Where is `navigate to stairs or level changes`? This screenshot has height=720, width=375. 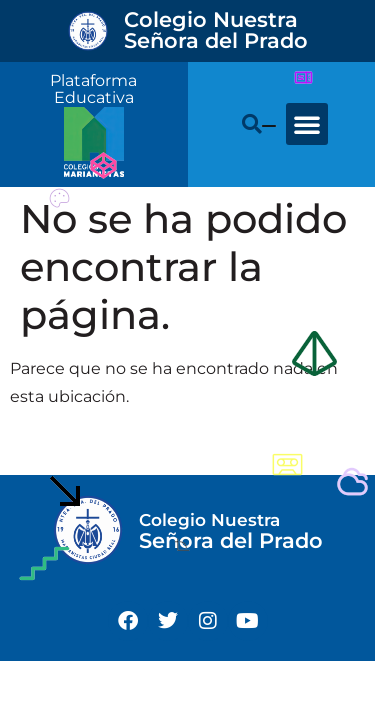
navigate to stairs or level changes is located at coordinates (44, 563).